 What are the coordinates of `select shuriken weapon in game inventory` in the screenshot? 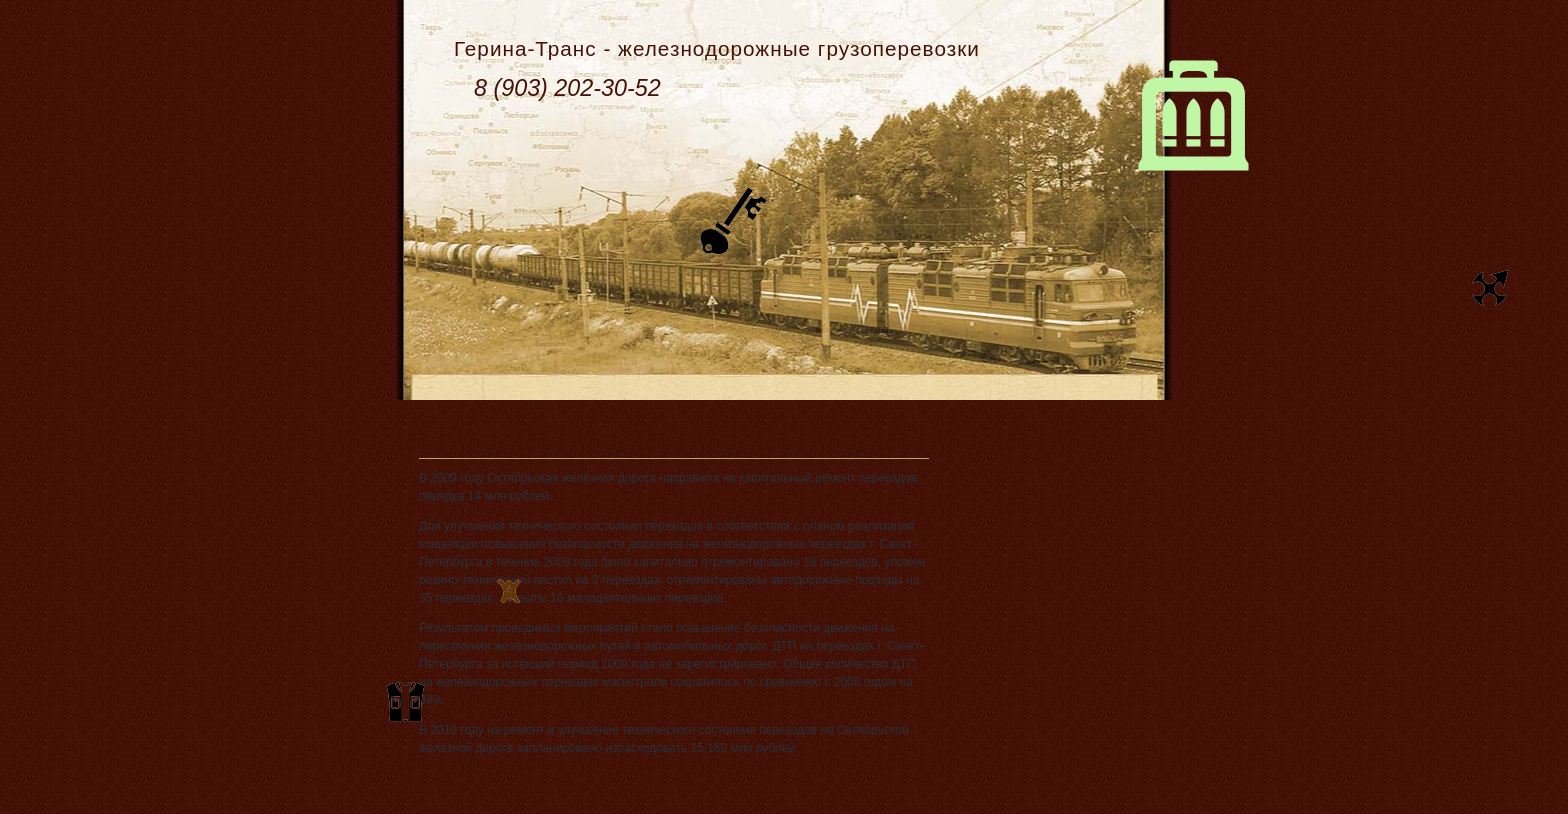 It's located at (1490, 287).